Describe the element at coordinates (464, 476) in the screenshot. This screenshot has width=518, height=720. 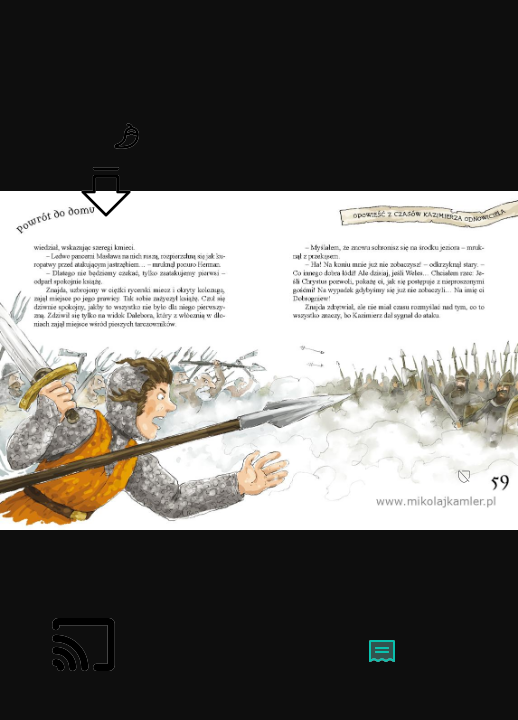
I see `disable security or protection features` at that location.